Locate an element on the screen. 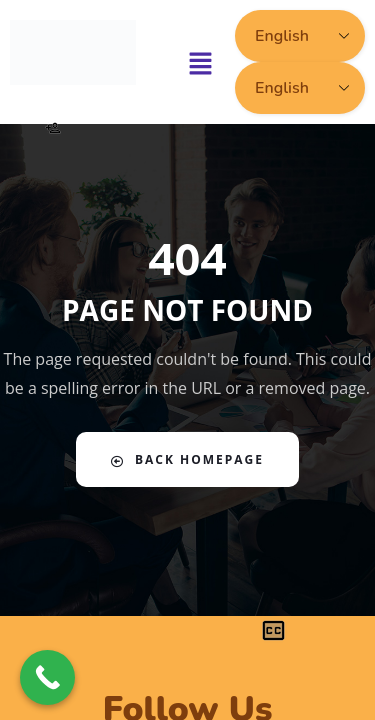 This screenshot has width=375, height=720. enable closed captions for video content is located at coordinates (273, 630).